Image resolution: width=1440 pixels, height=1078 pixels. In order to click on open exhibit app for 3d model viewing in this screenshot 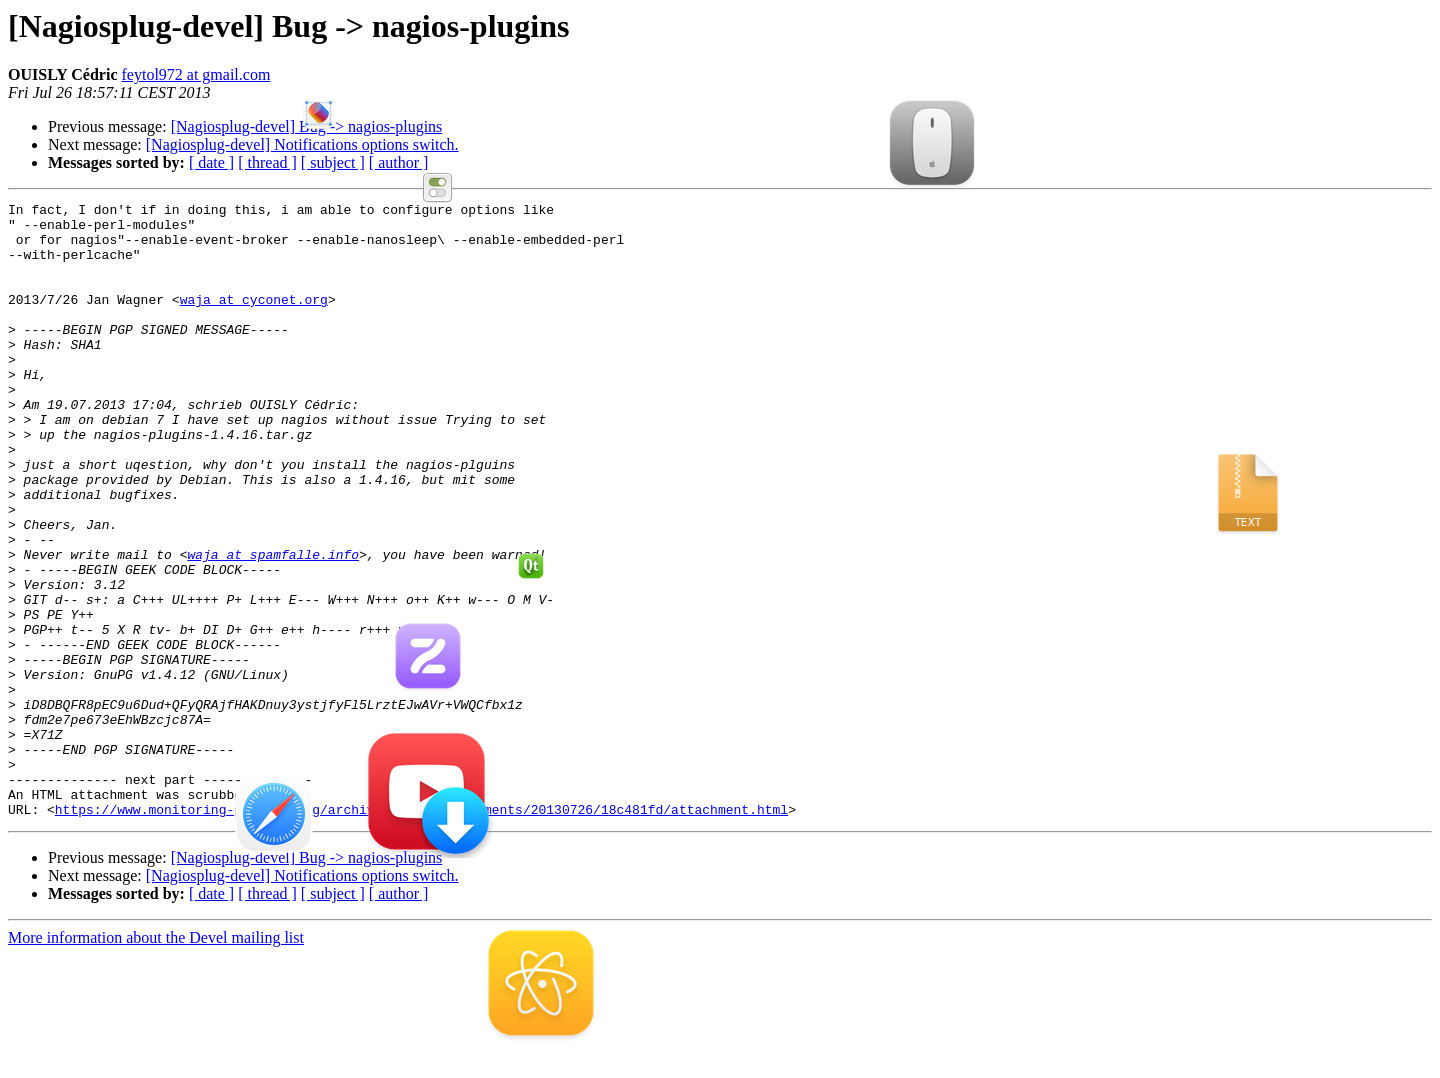, I will do `click(318, 113)`.